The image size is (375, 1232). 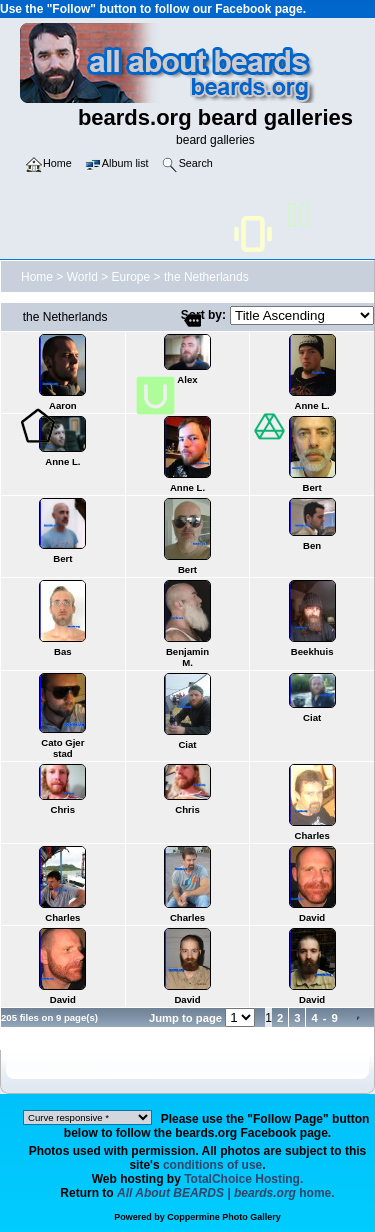 I want to click on pause media playback, so click(x=298, y=215).